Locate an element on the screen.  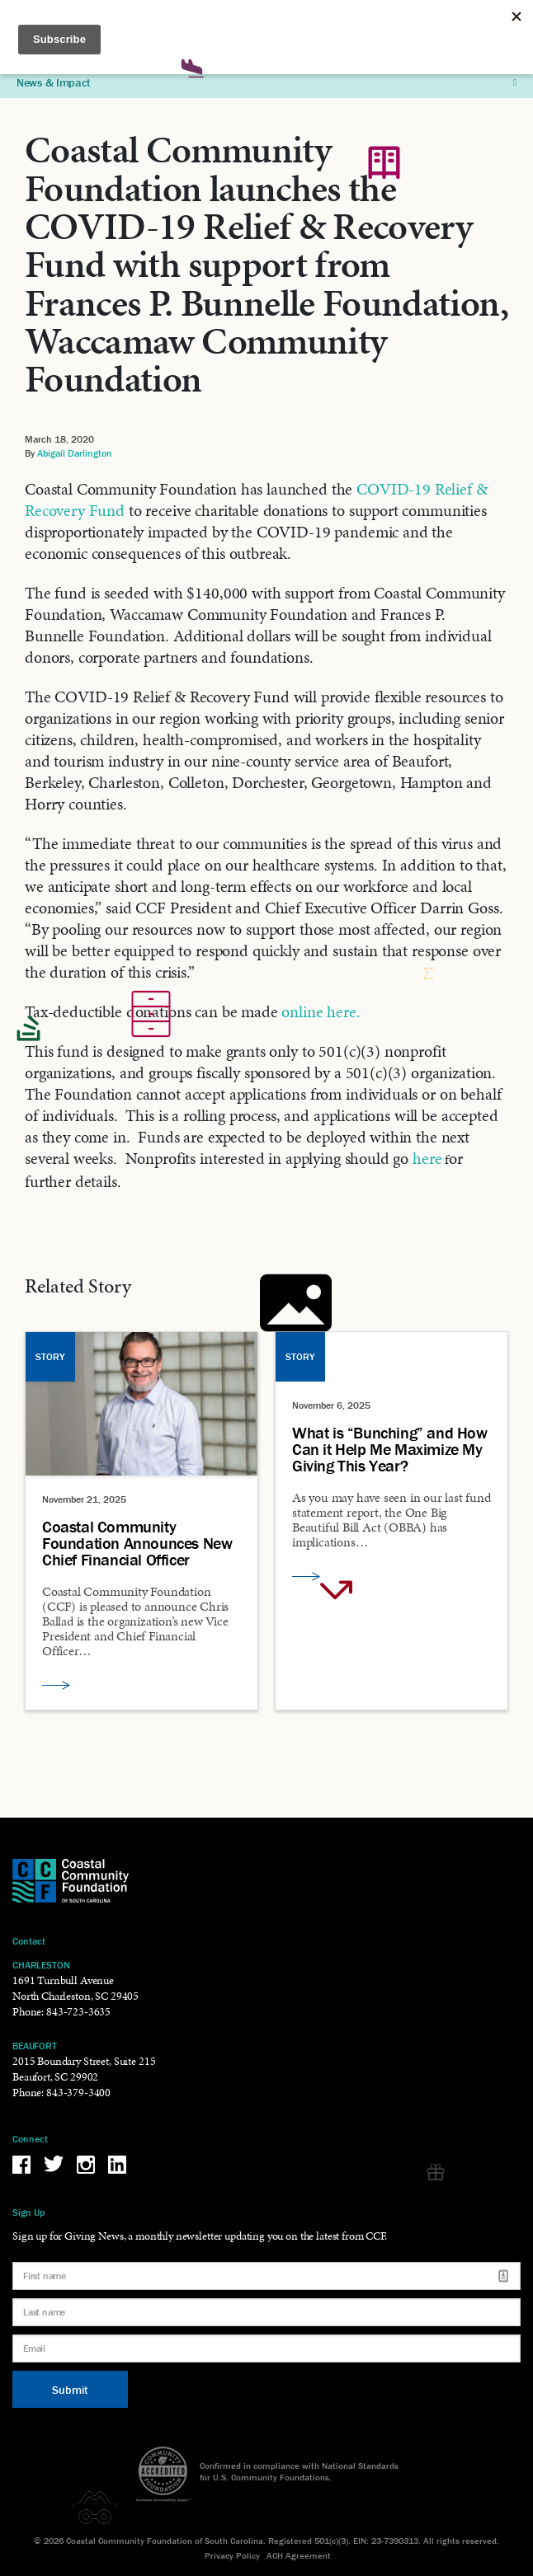
access incognito or private browsing mode is located at coordinates (95, 2508).